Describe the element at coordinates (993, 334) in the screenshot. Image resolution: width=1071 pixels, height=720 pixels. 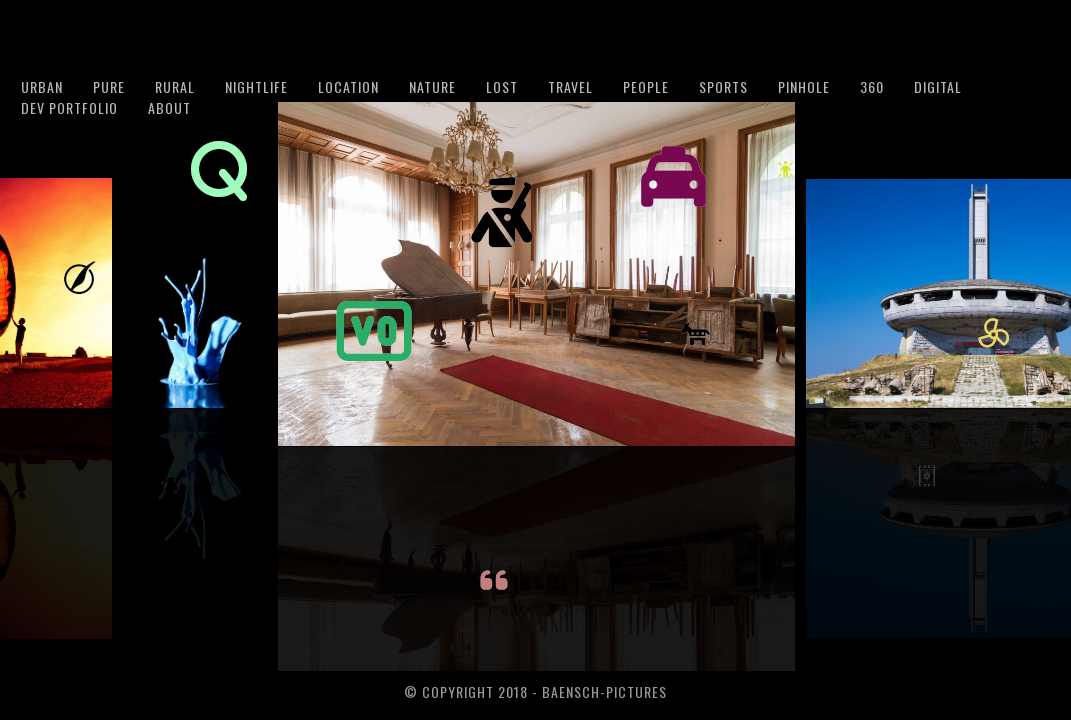
I see `adjust fan or ventilation settings` at that location.